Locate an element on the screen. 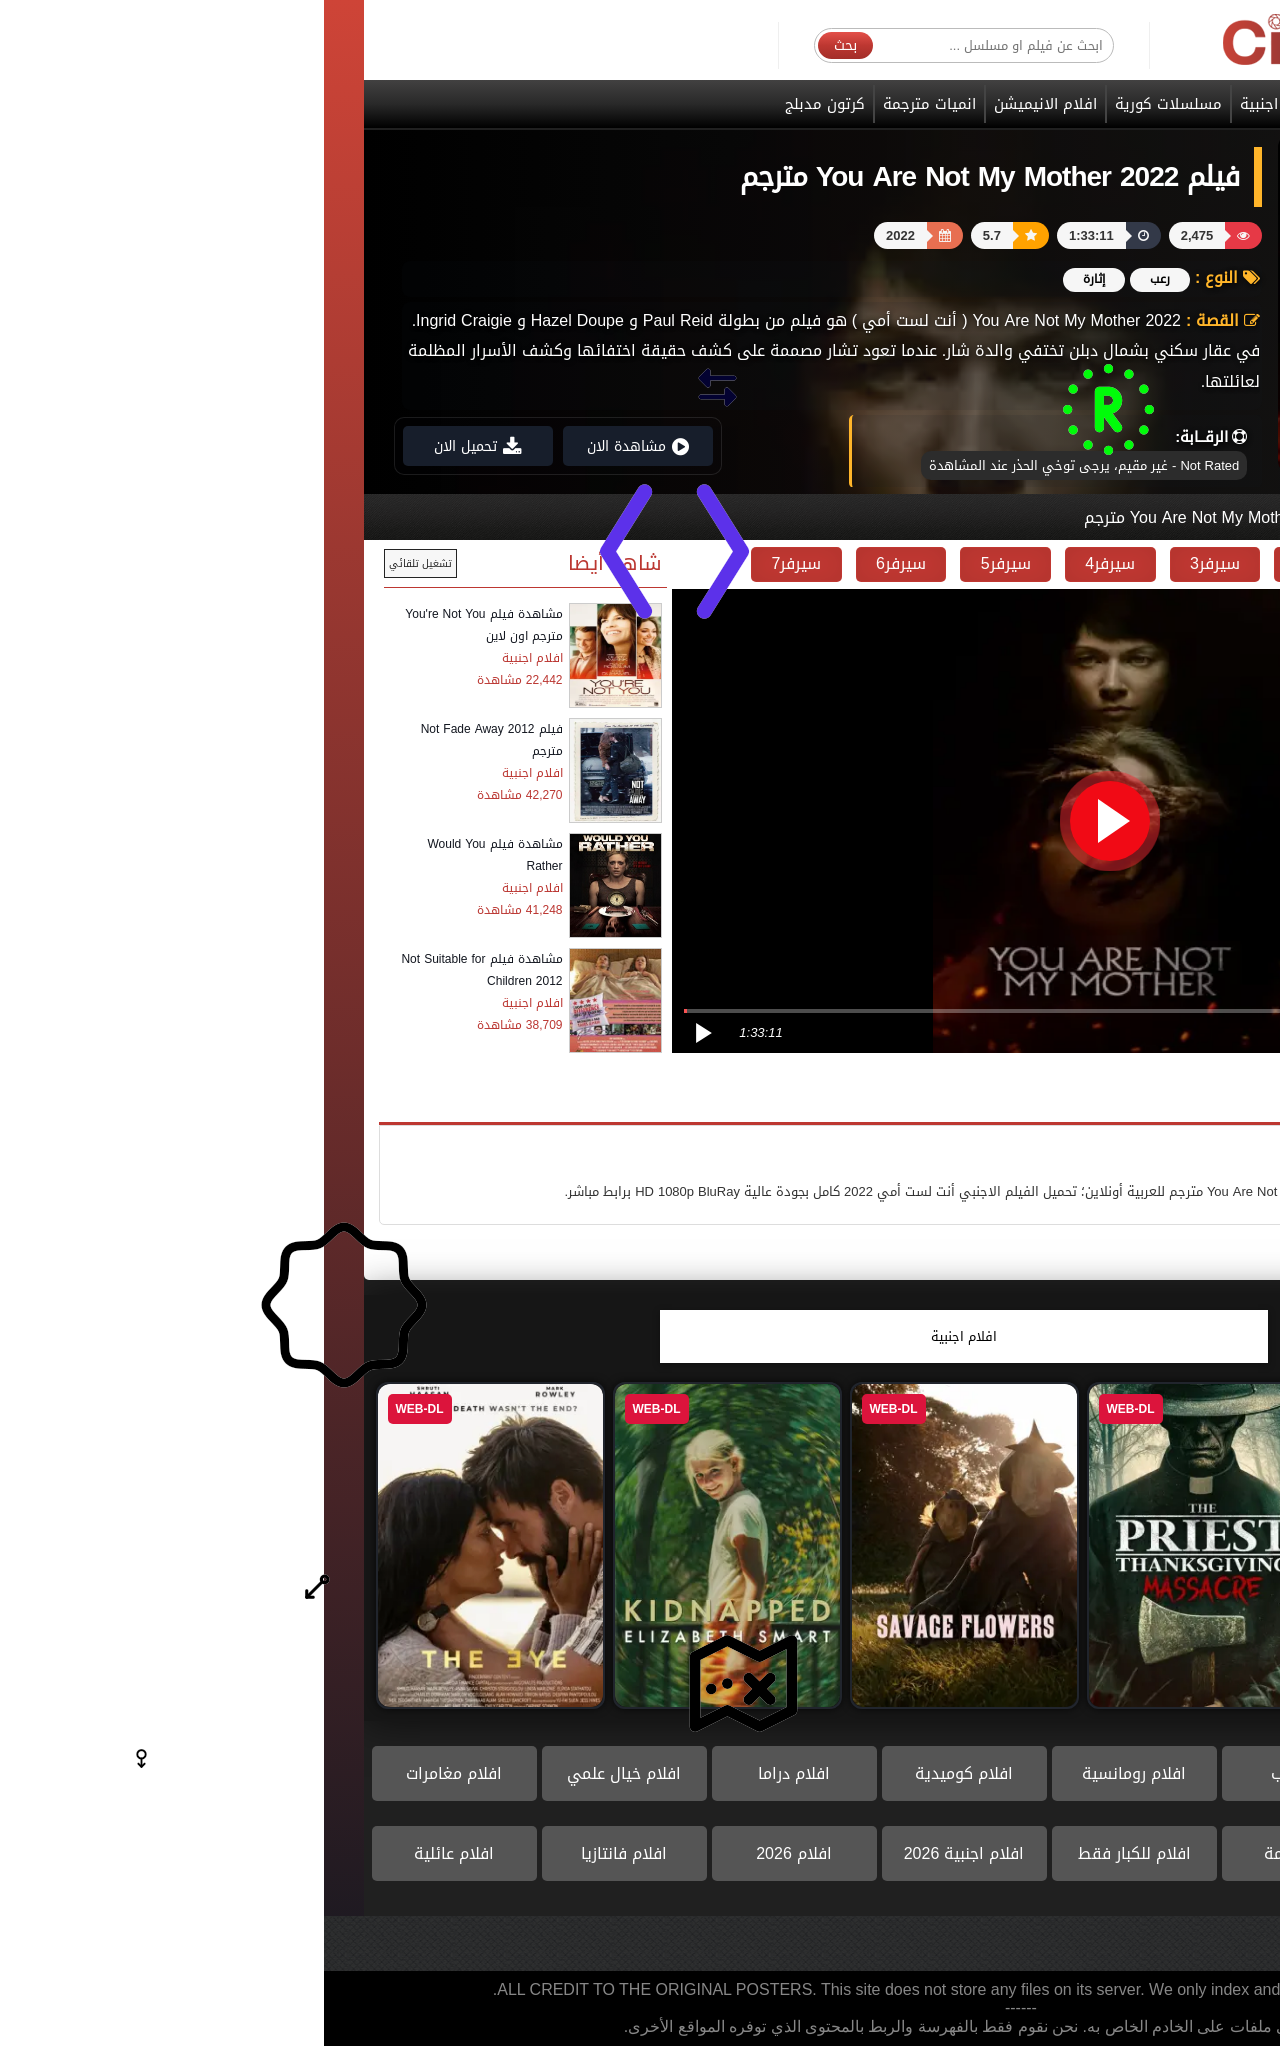  indicates a verified or certified status is located at coordinates (344, 1305).